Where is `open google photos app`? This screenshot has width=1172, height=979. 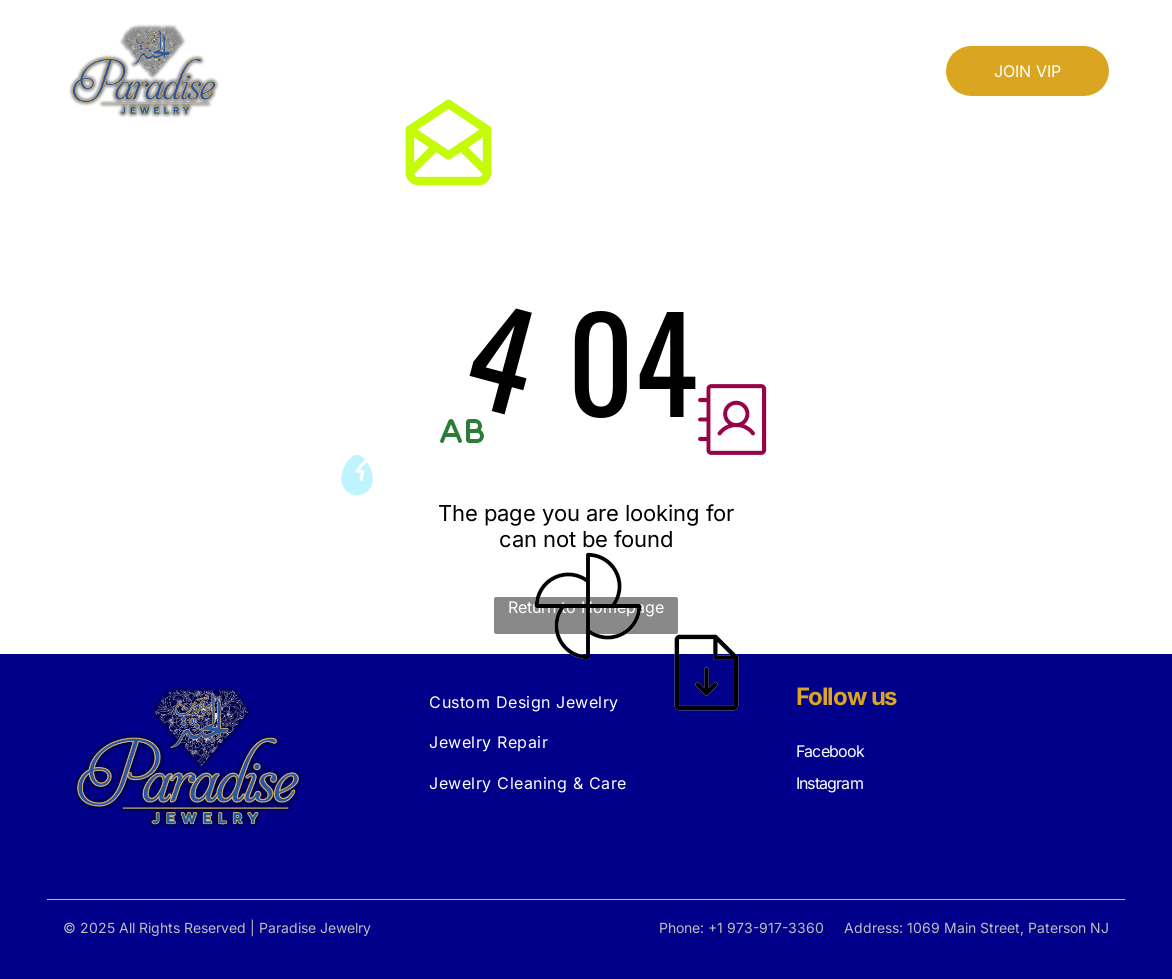 open google photos app is located at coordinates (588, 606).